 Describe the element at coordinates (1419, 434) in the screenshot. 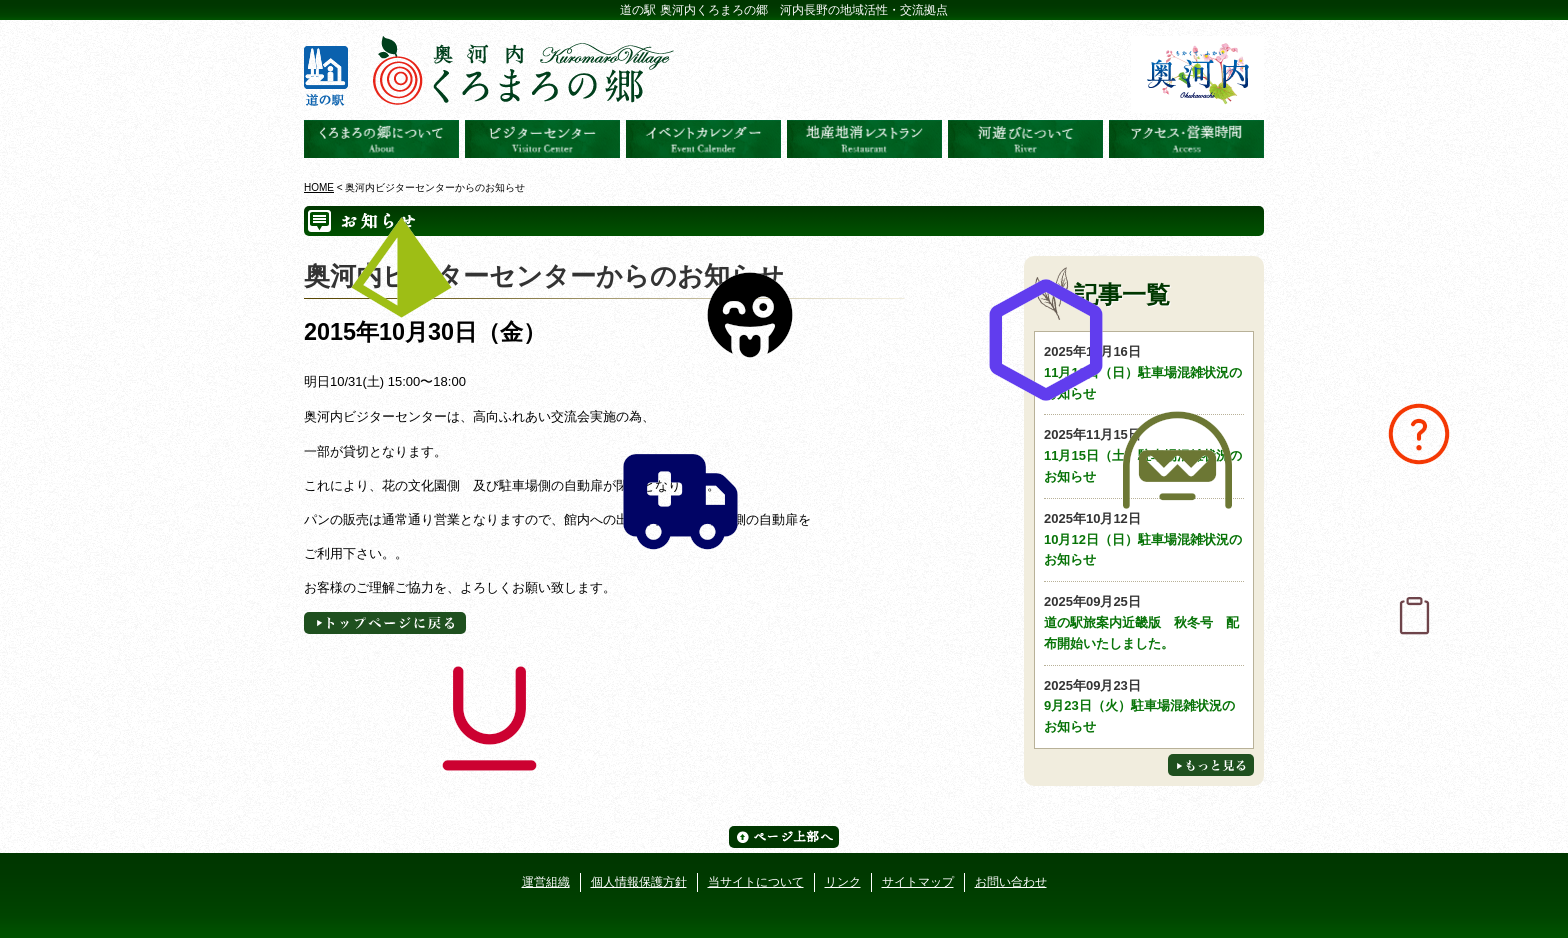

I see `access help or support` at that location.